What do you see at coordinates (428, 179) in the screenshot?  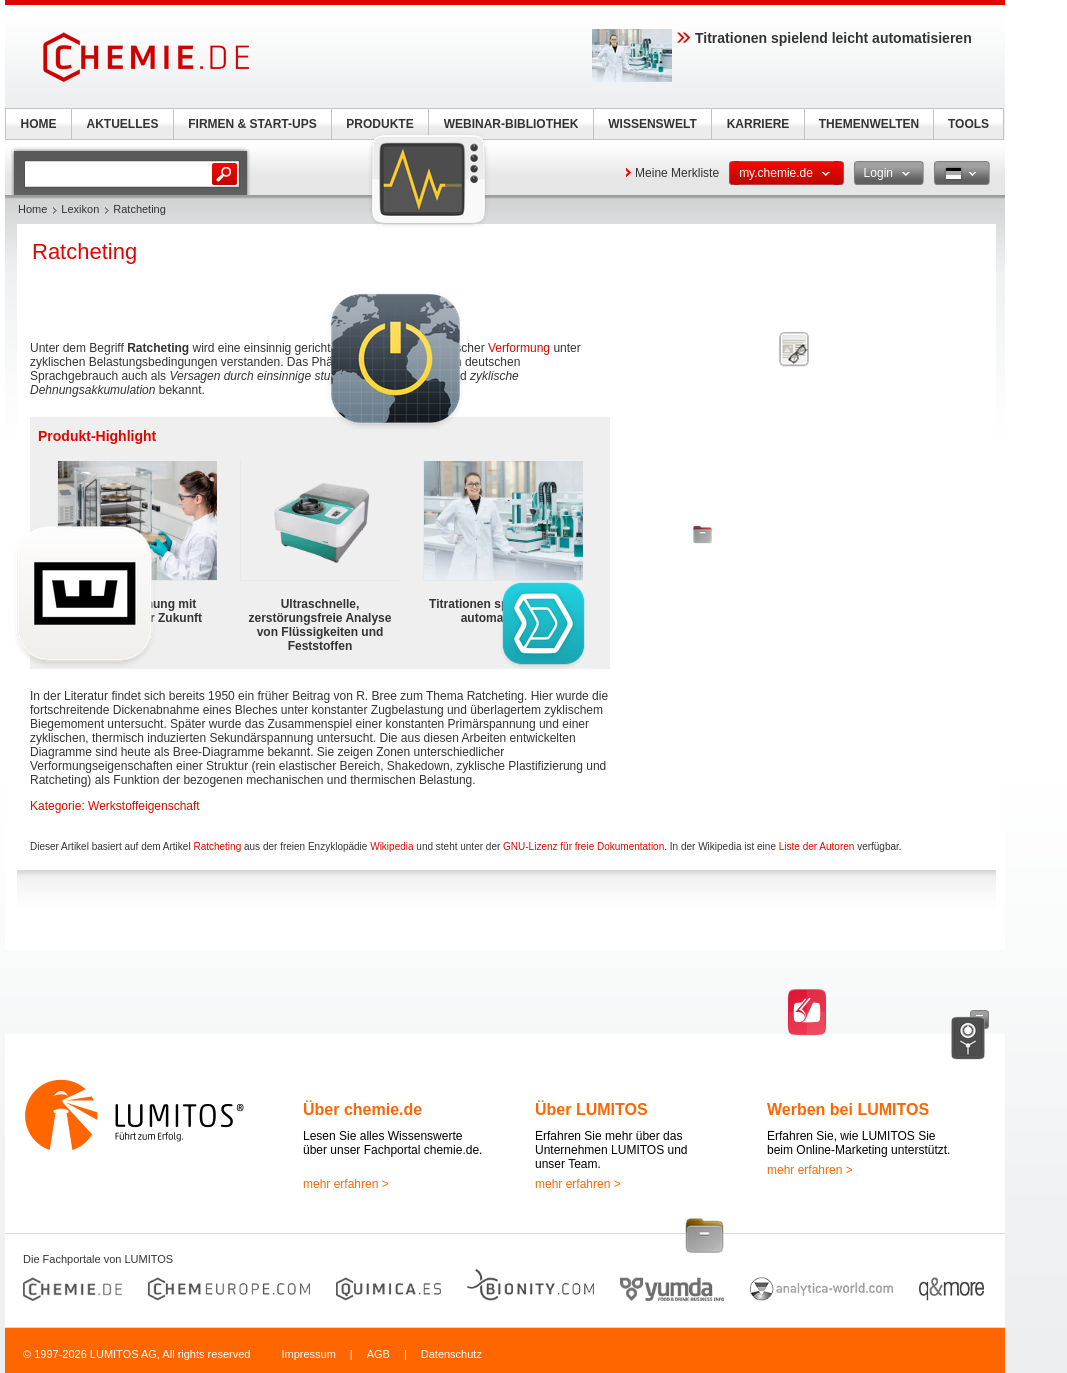 I see `launch htop system monitor application` at bounding box center [428, 179].